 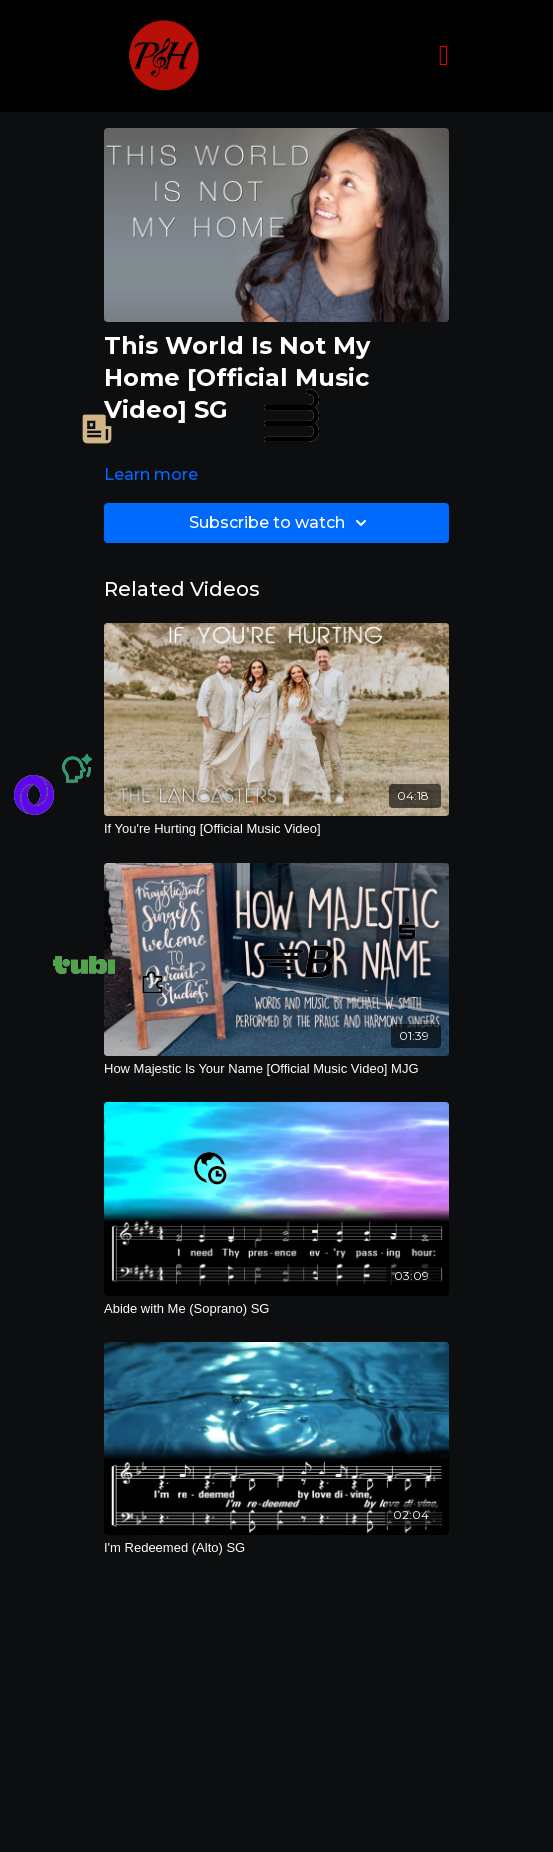 I want to click on json file format indicator, so click(x=34, y=795).